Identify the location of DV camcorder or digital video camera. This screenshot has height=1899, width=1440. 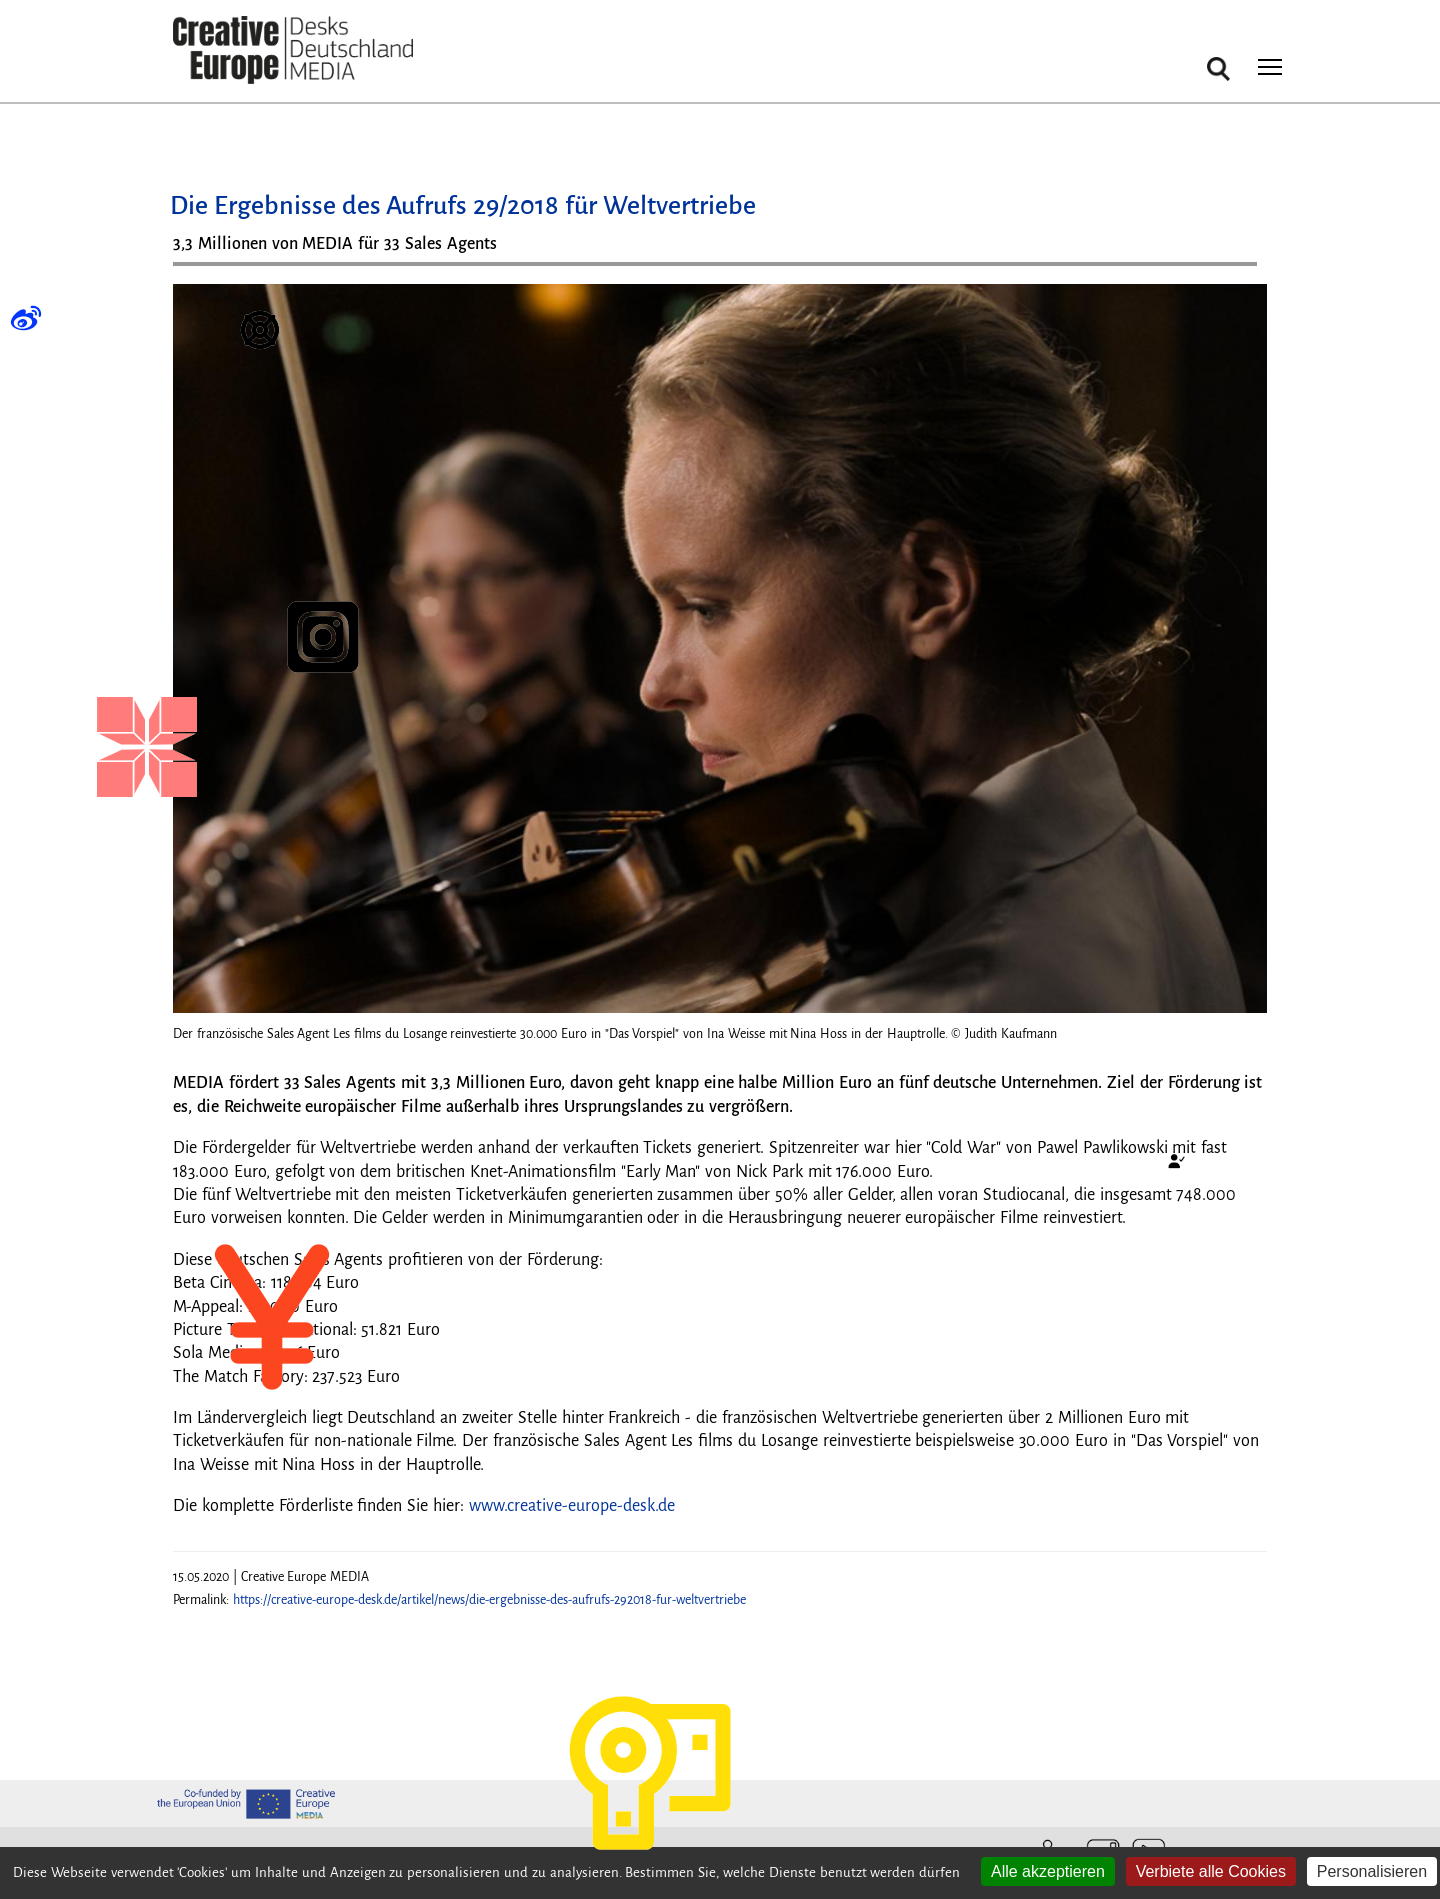
(654, 1773).